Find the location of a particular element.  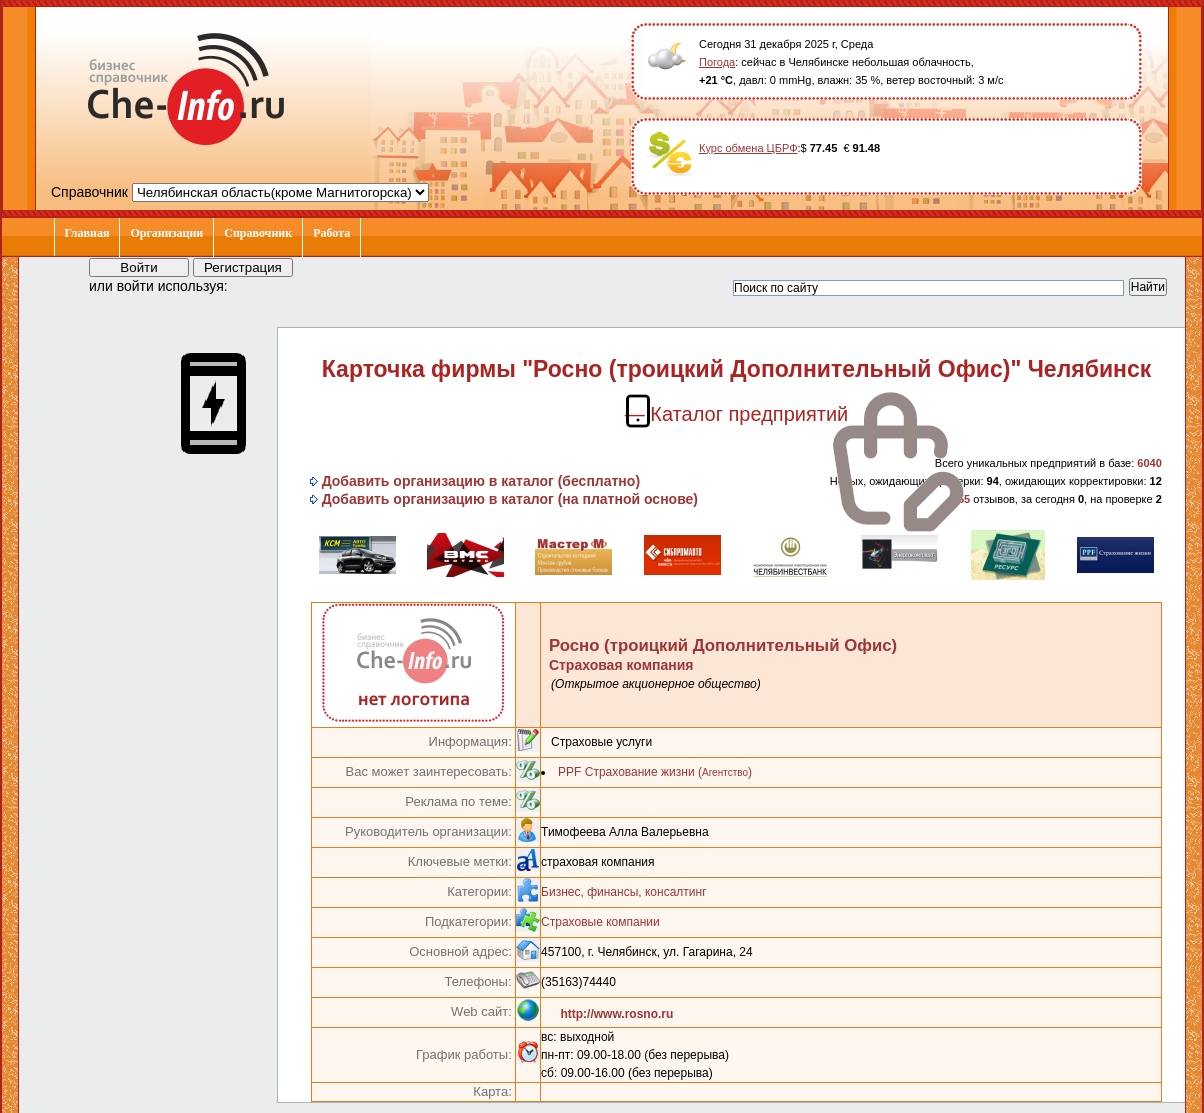

access mobile device settings is located at coordinates (638, 411).